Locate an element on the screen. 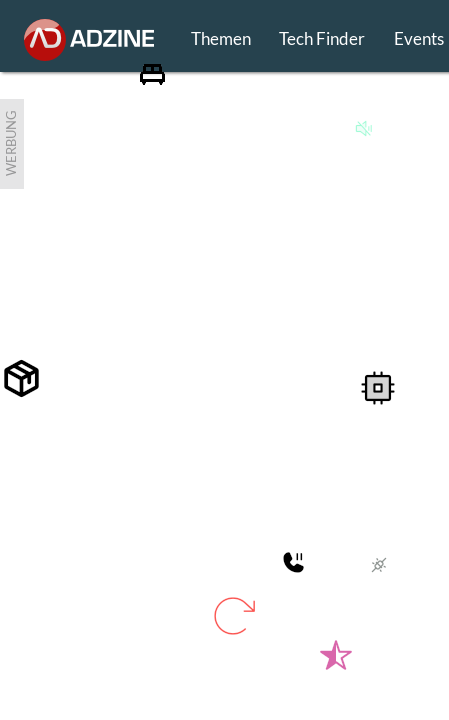  mute audio or sound is located at coordinates (363, 128).